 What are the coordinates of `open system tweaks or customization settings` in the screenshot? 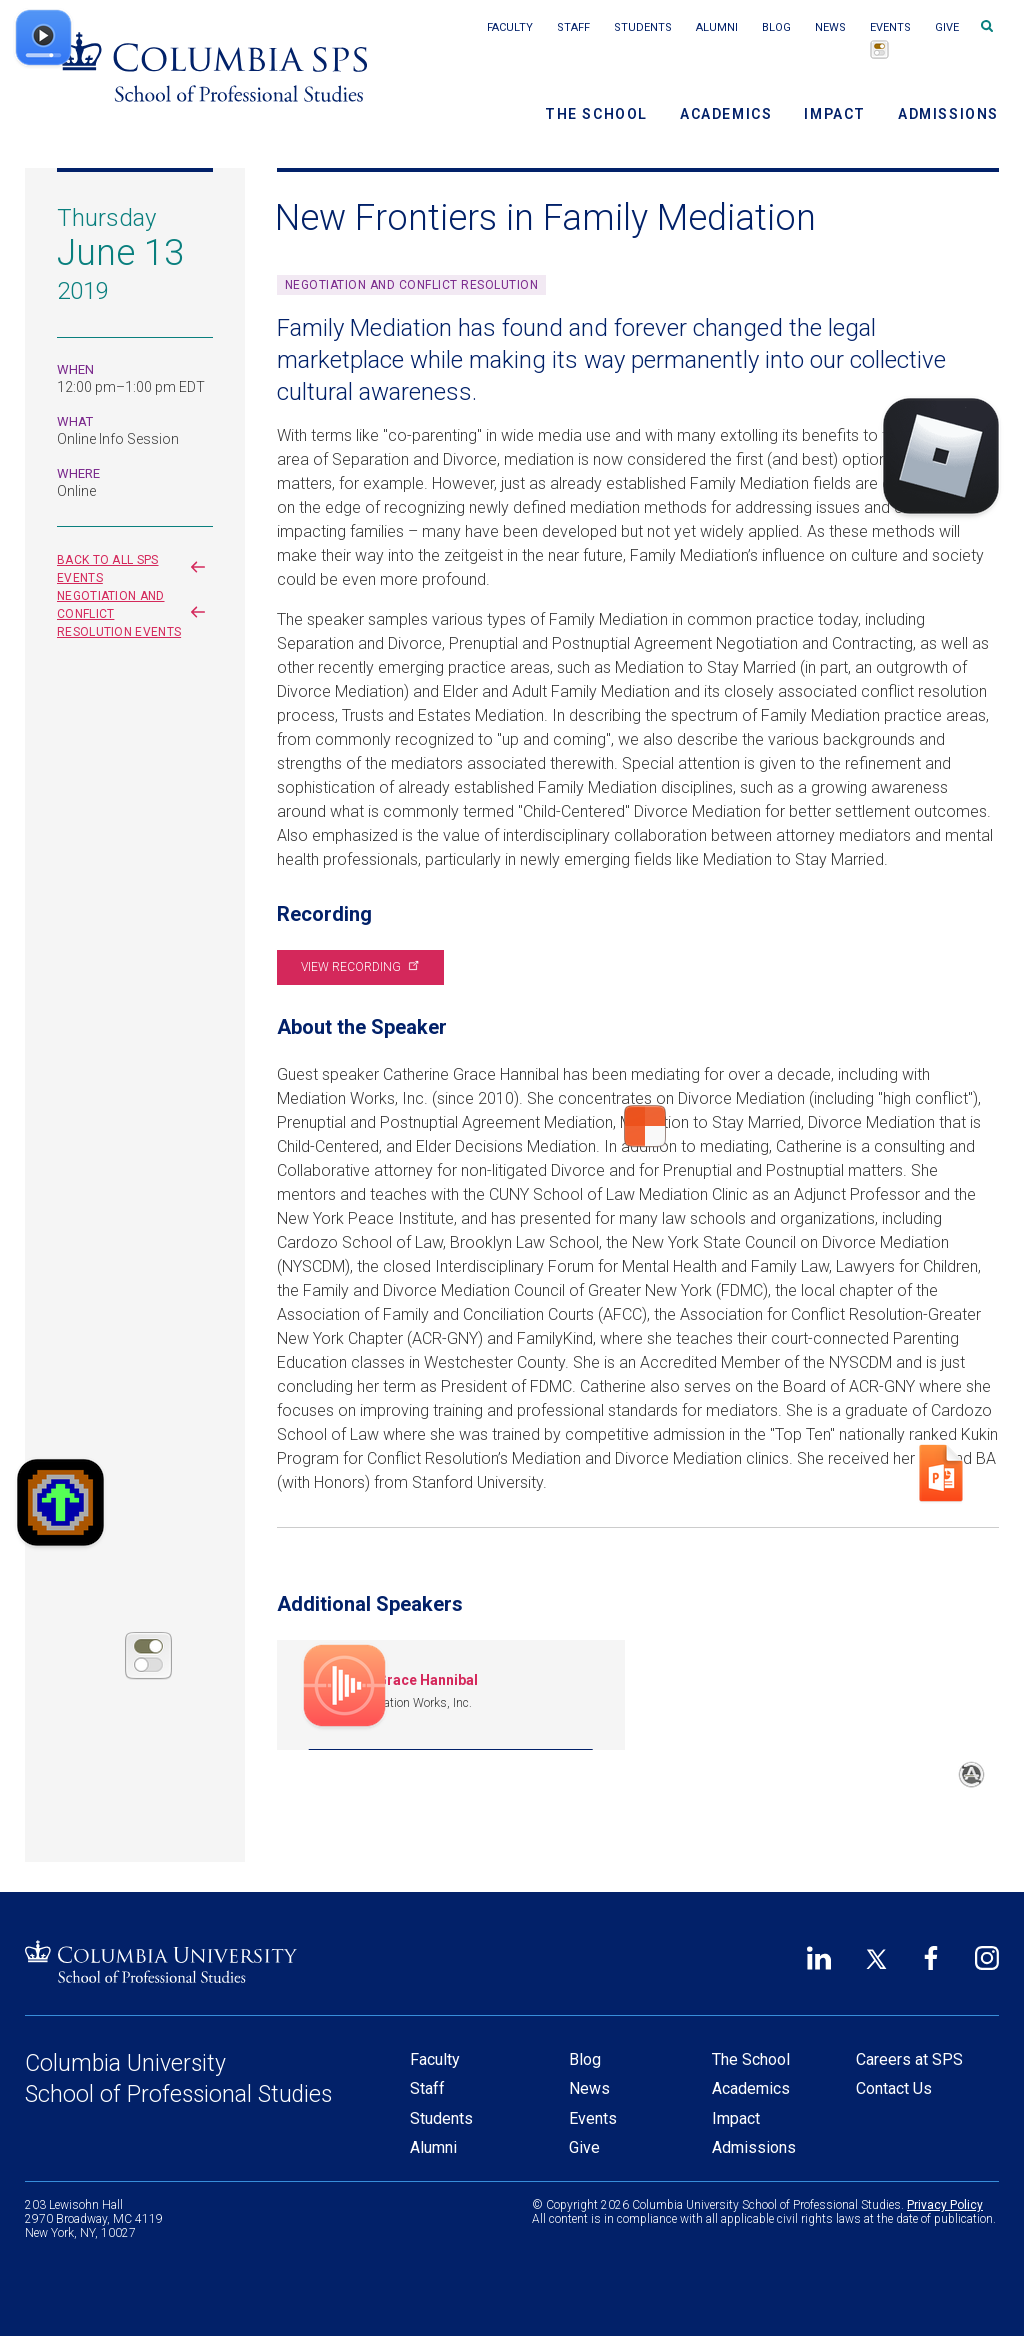 It's located at (148, 1655).